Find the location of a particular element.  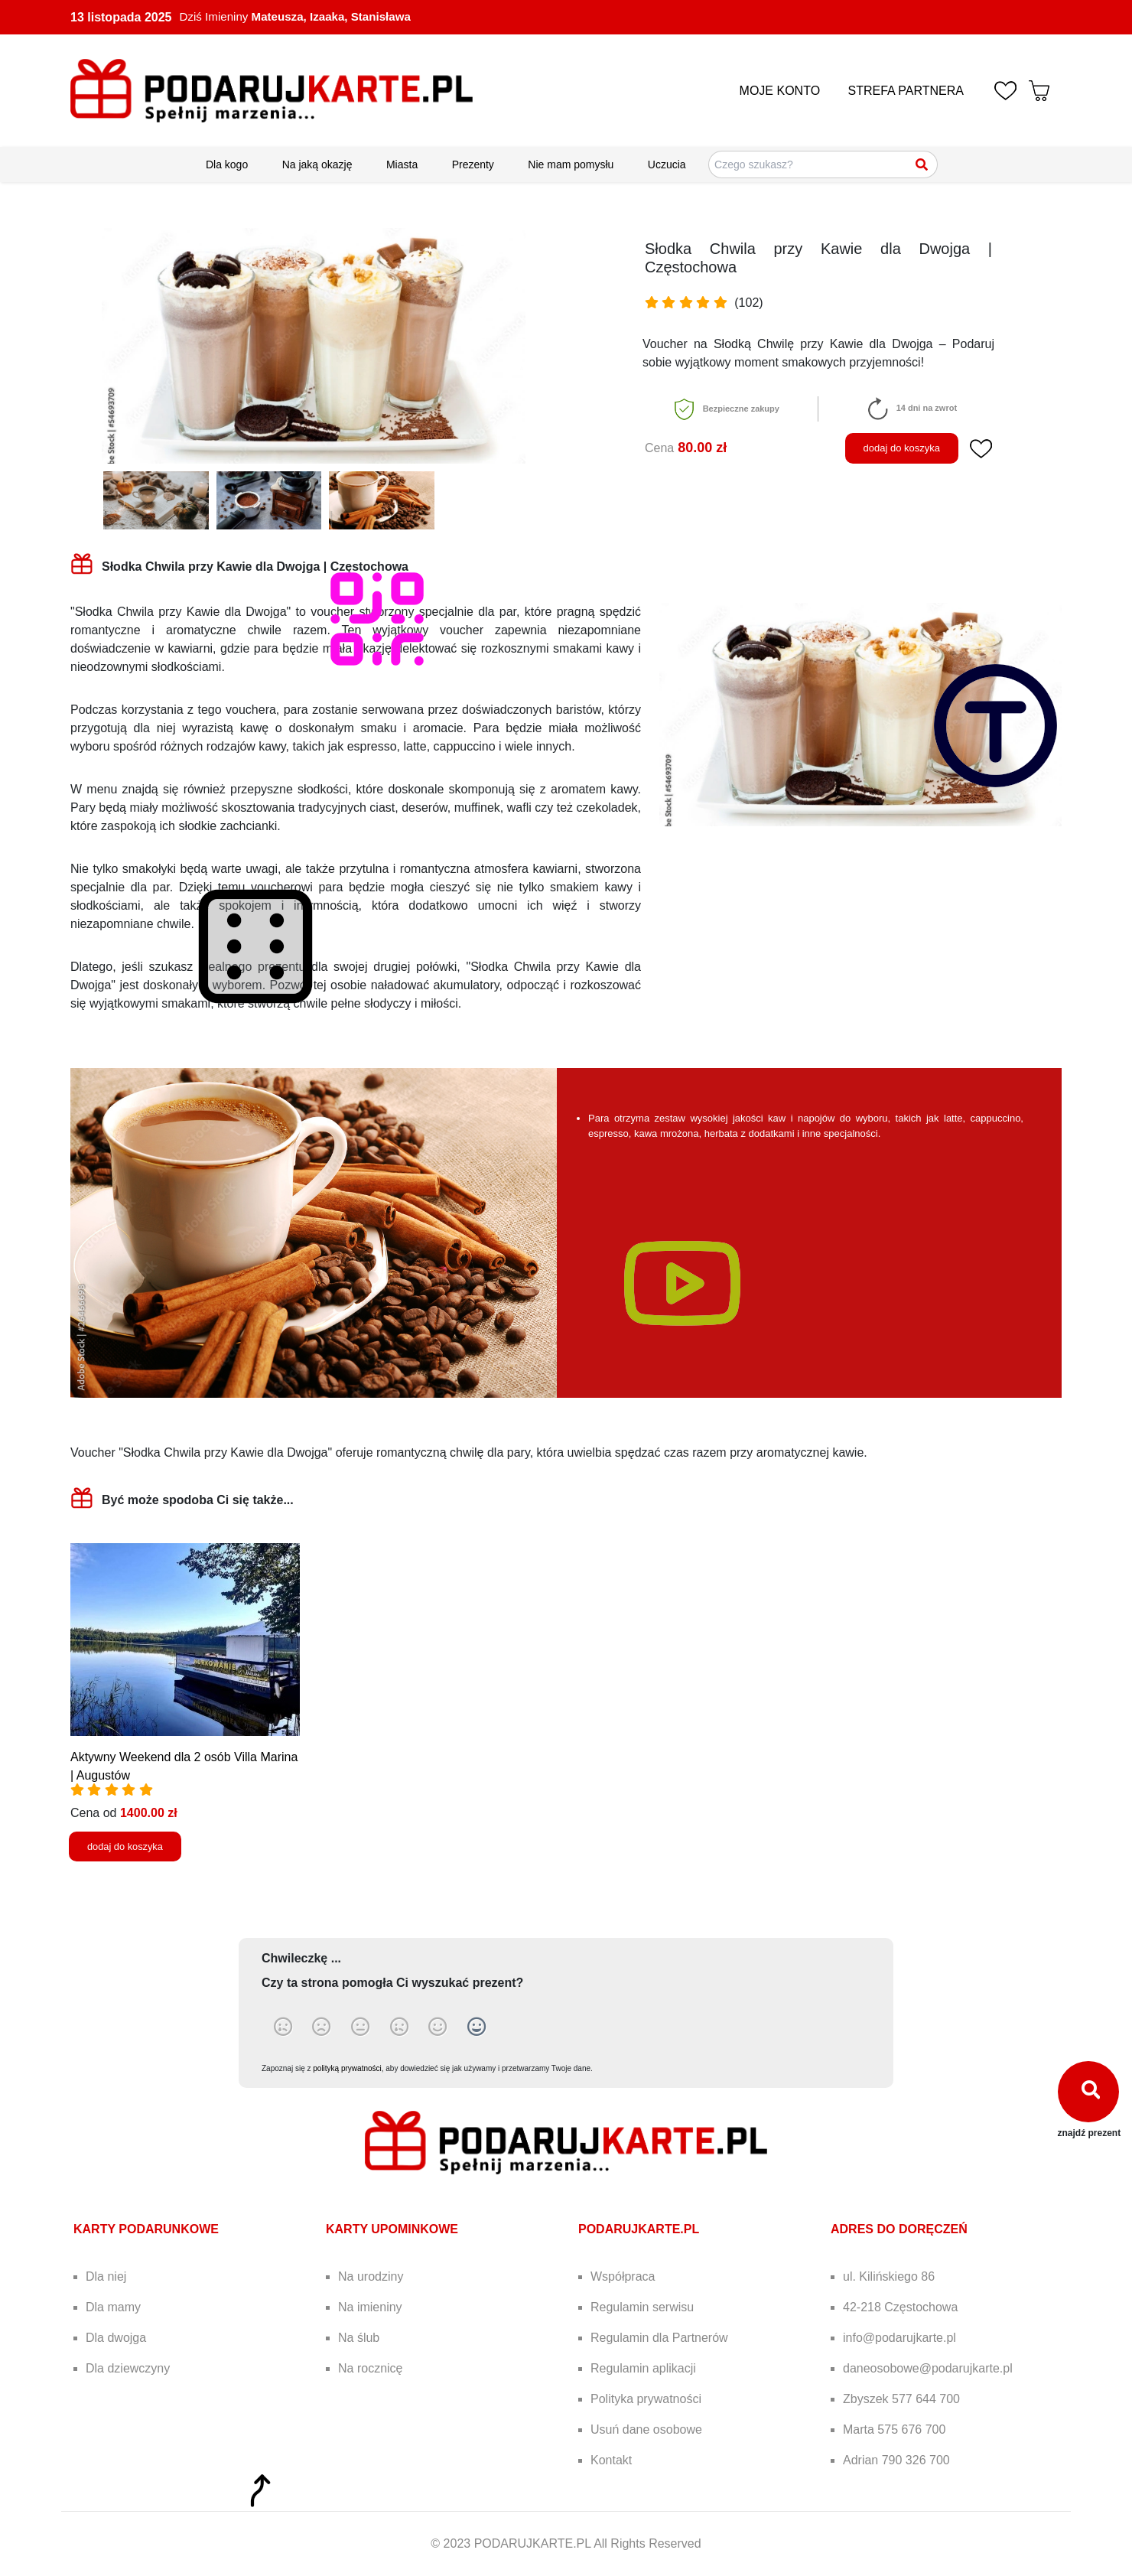

randomize or shuffle content is located at coordinates (255, 946).